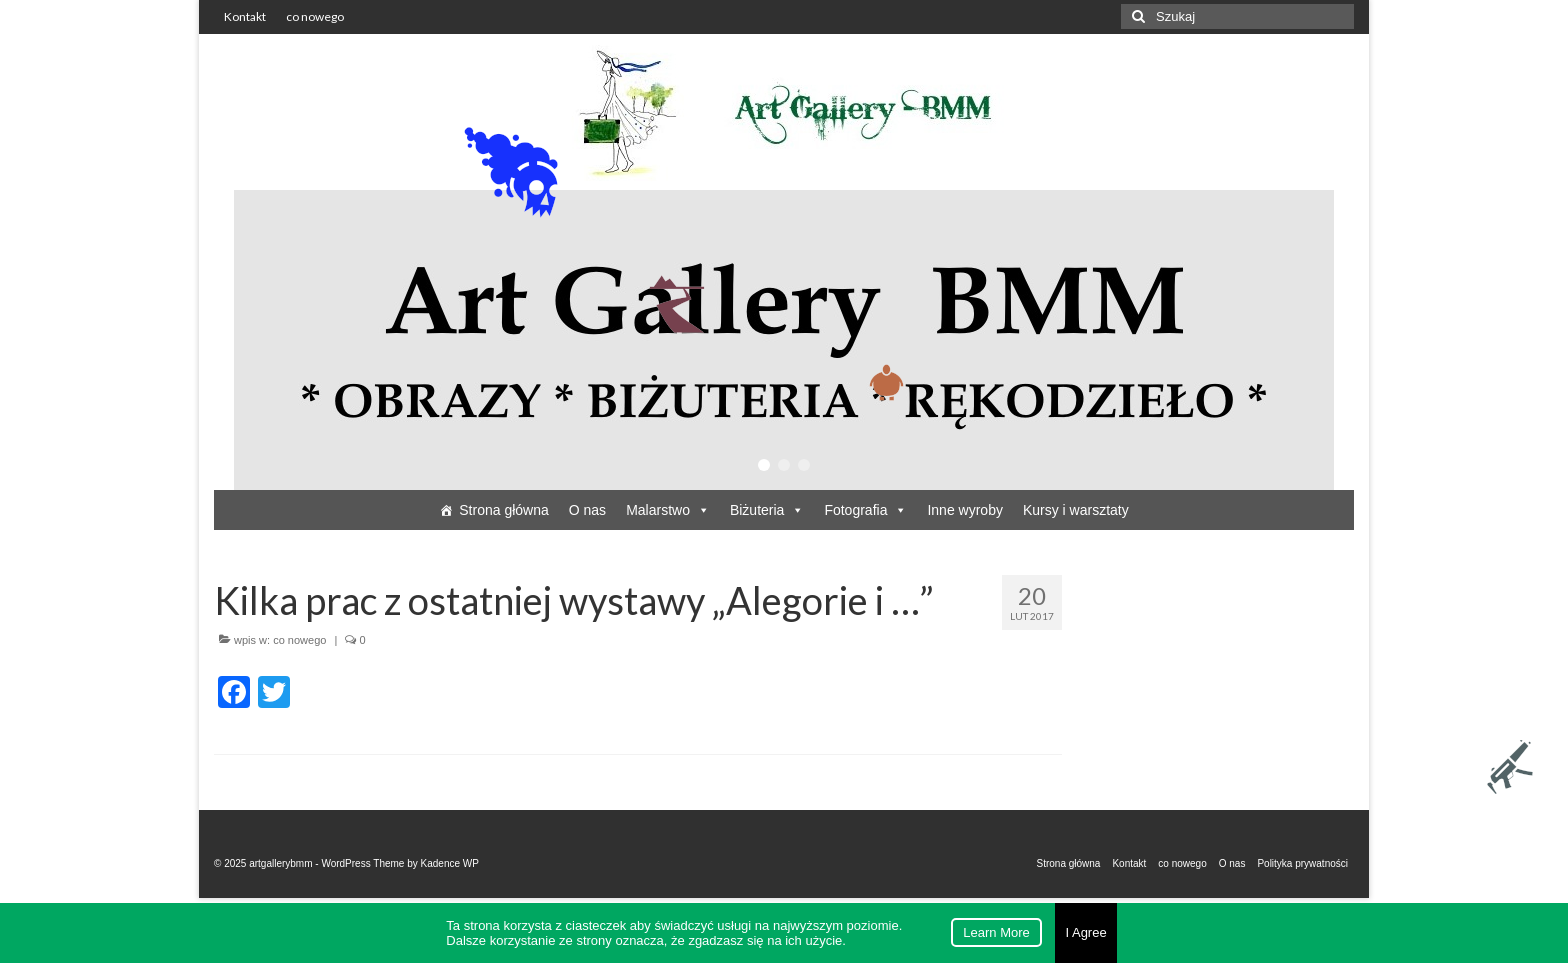  Describe the element at coordinates (677, 304) in the screenshot. I see `start a road trip or journey mode` at that location.